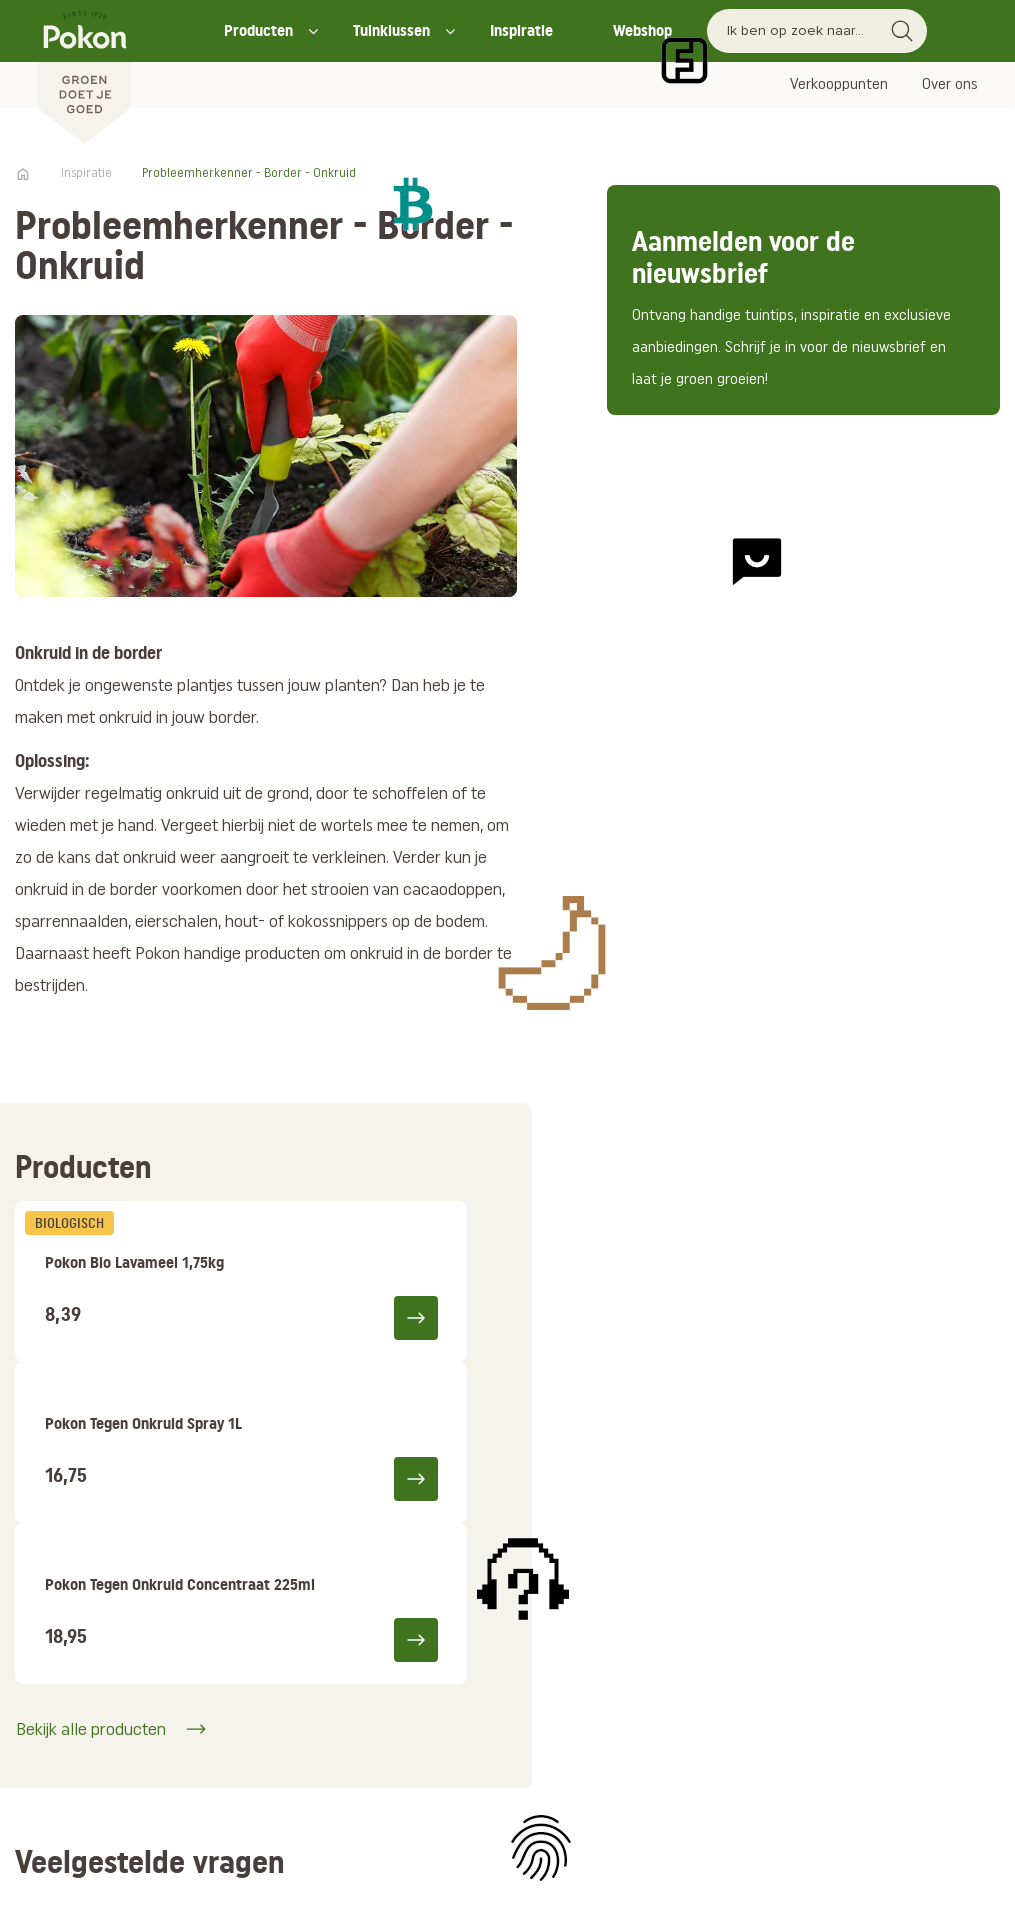 Image resolution: width=1015 pixels, height=1926 pixels. What do you see at coordinates (413, 204) in the screenshot?
I see `indicates Bitcoin payment option` at bounding box center [413, 204].